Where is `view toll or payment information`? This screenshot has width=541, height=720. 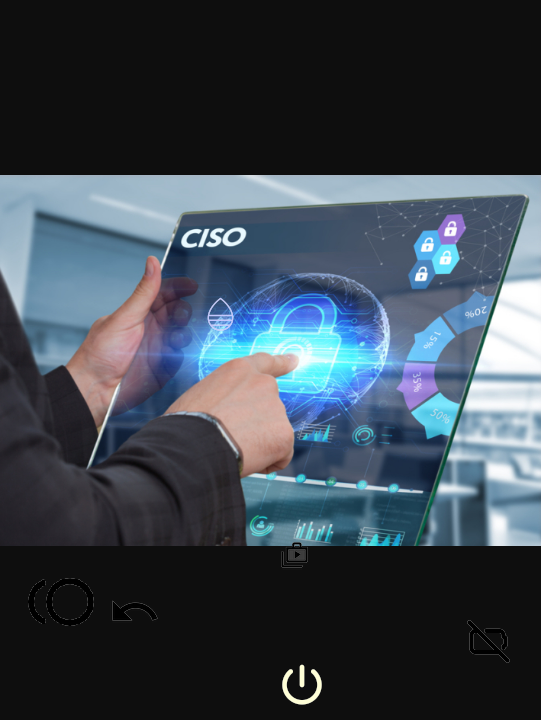 view toll or payment information is located at coordinates (61, 602).